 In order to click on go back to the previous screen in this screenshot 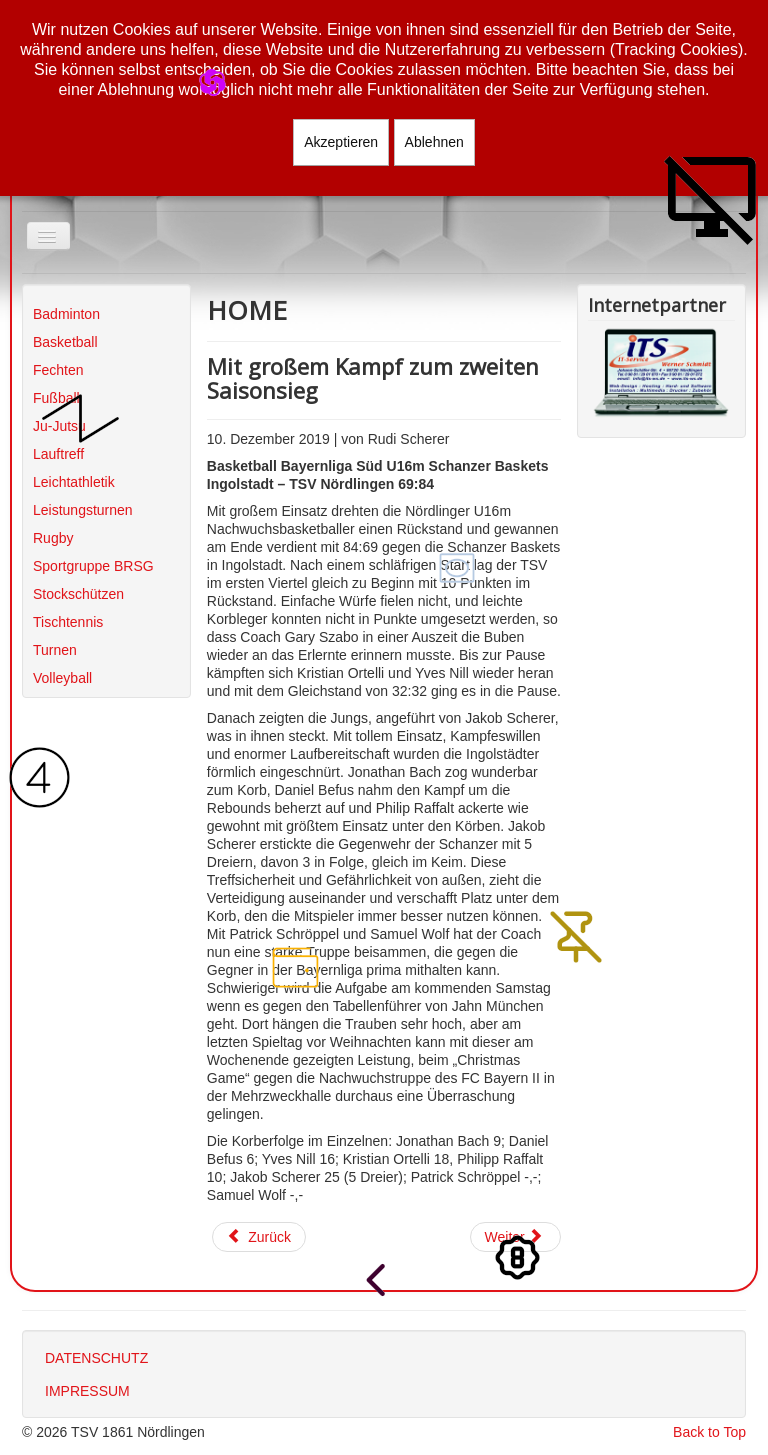, I will do `click(378, 1280)`.